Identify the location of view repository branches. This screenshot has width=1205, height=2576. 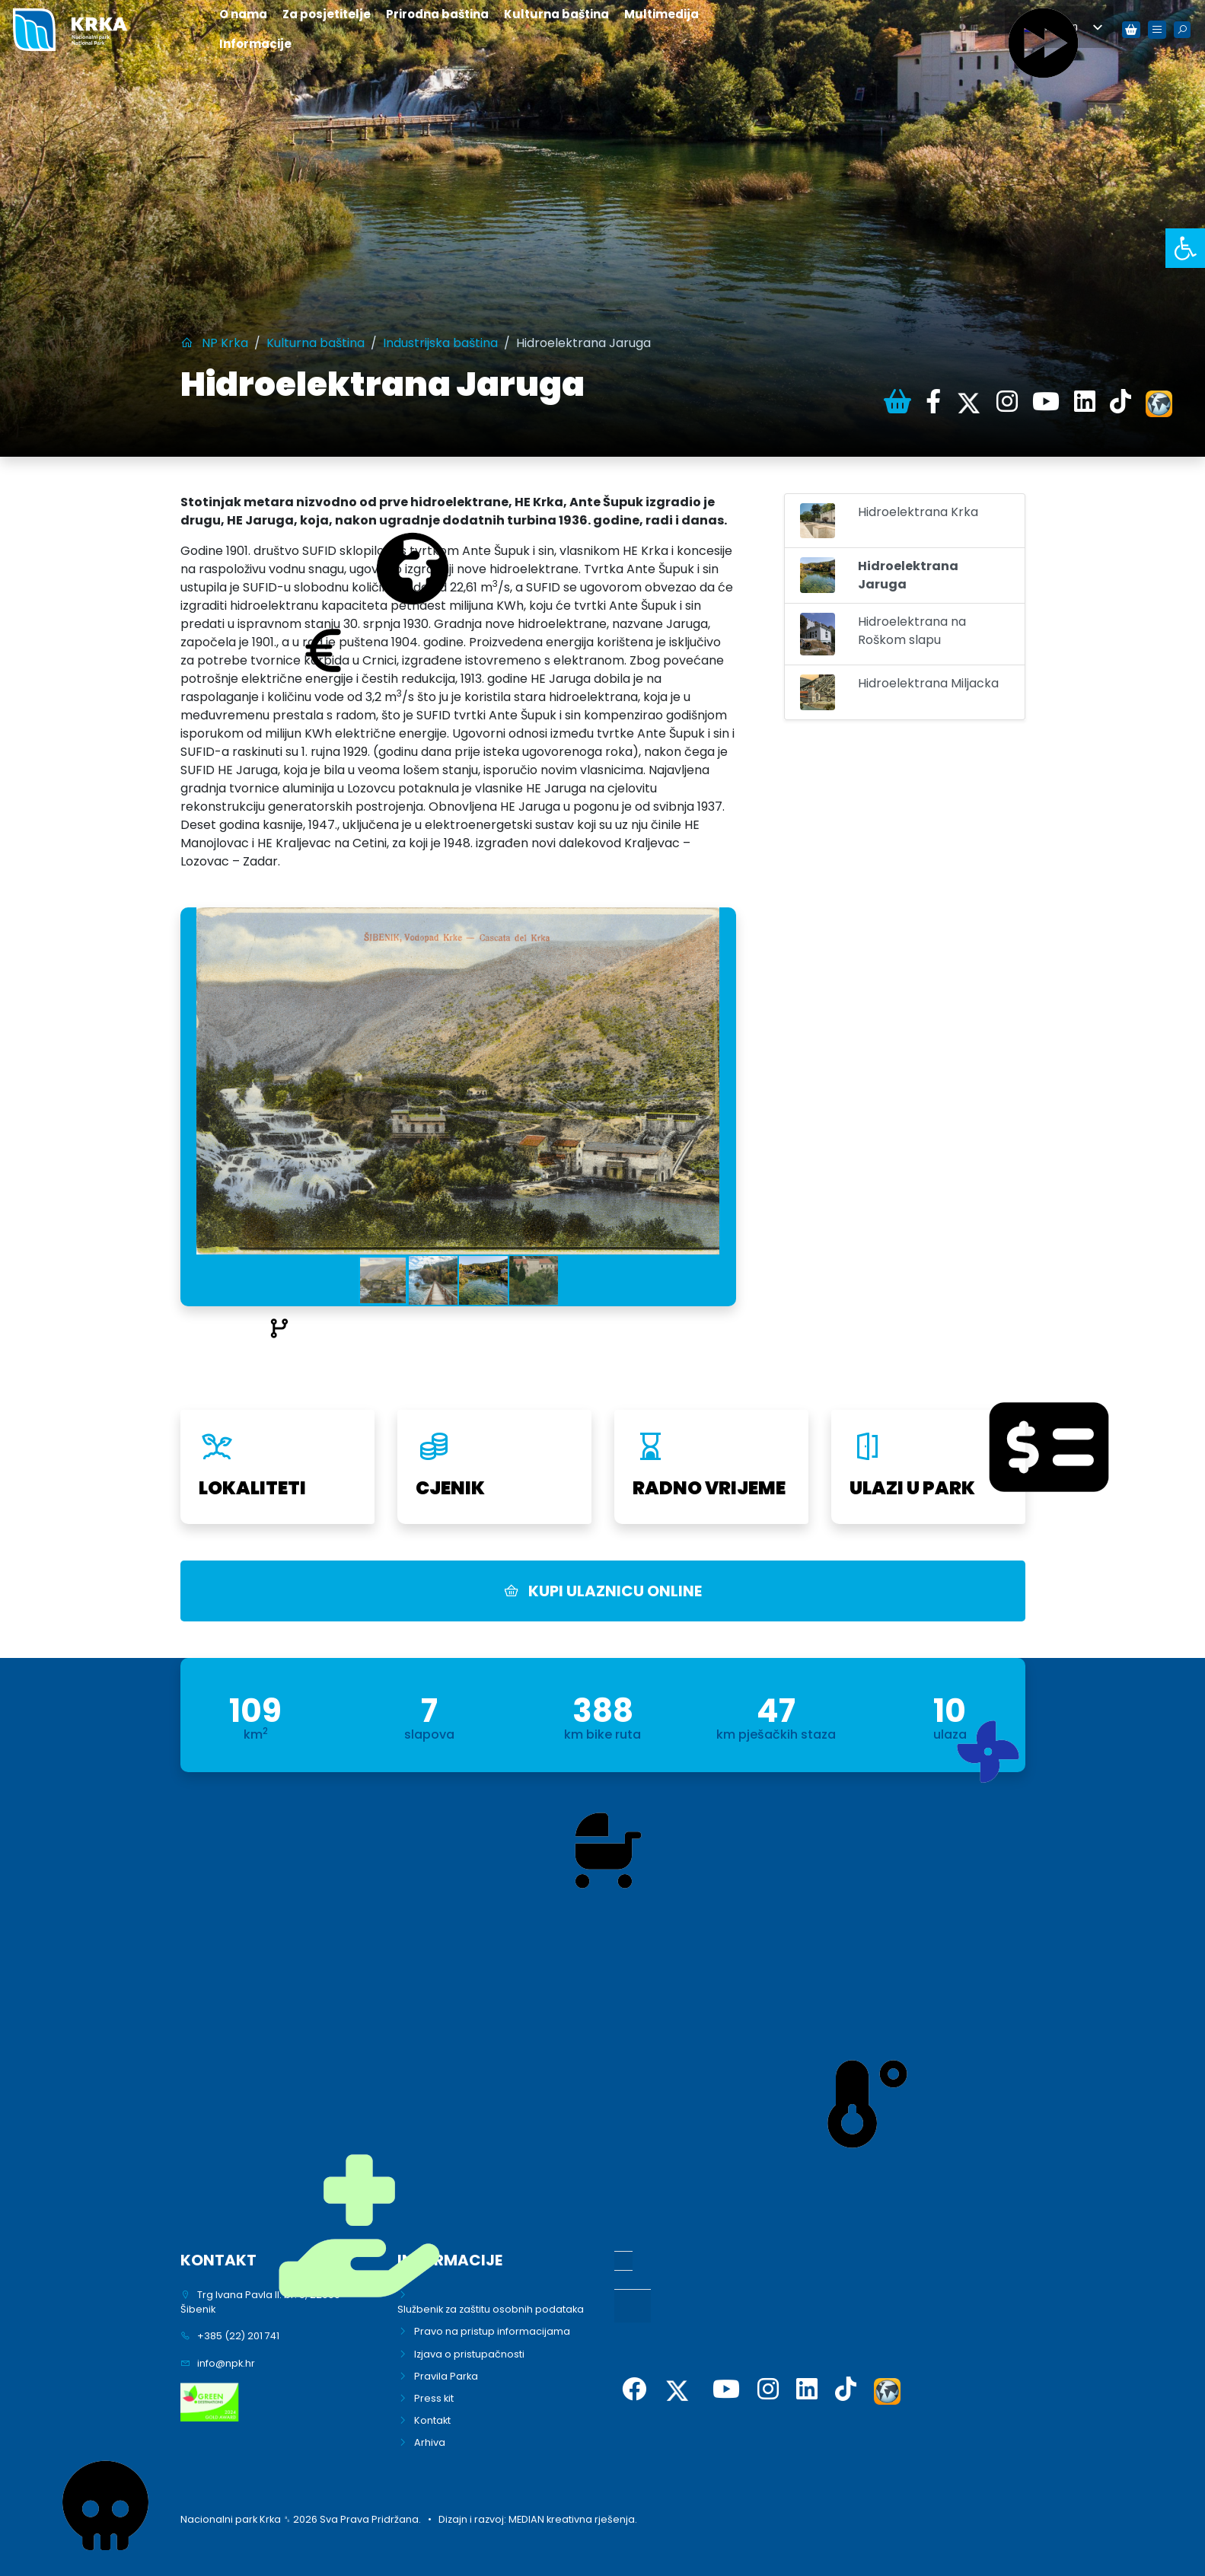
(279, 1328).